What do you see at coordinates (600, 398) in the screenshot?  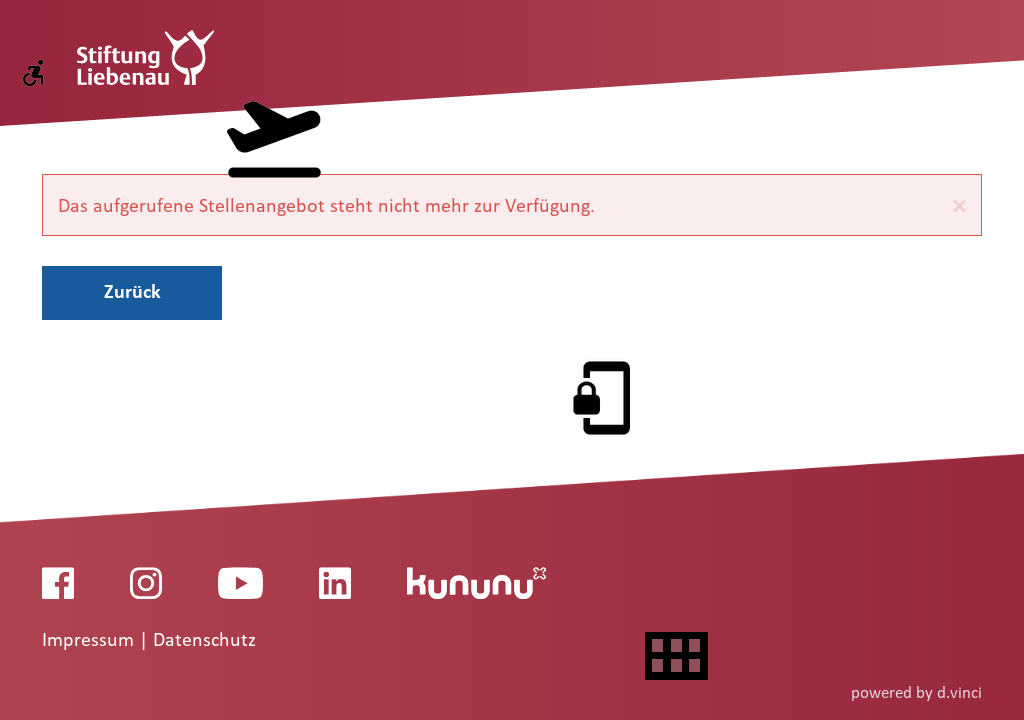 I see `enable device lock for linked phones` at bounding box center [600, 398].